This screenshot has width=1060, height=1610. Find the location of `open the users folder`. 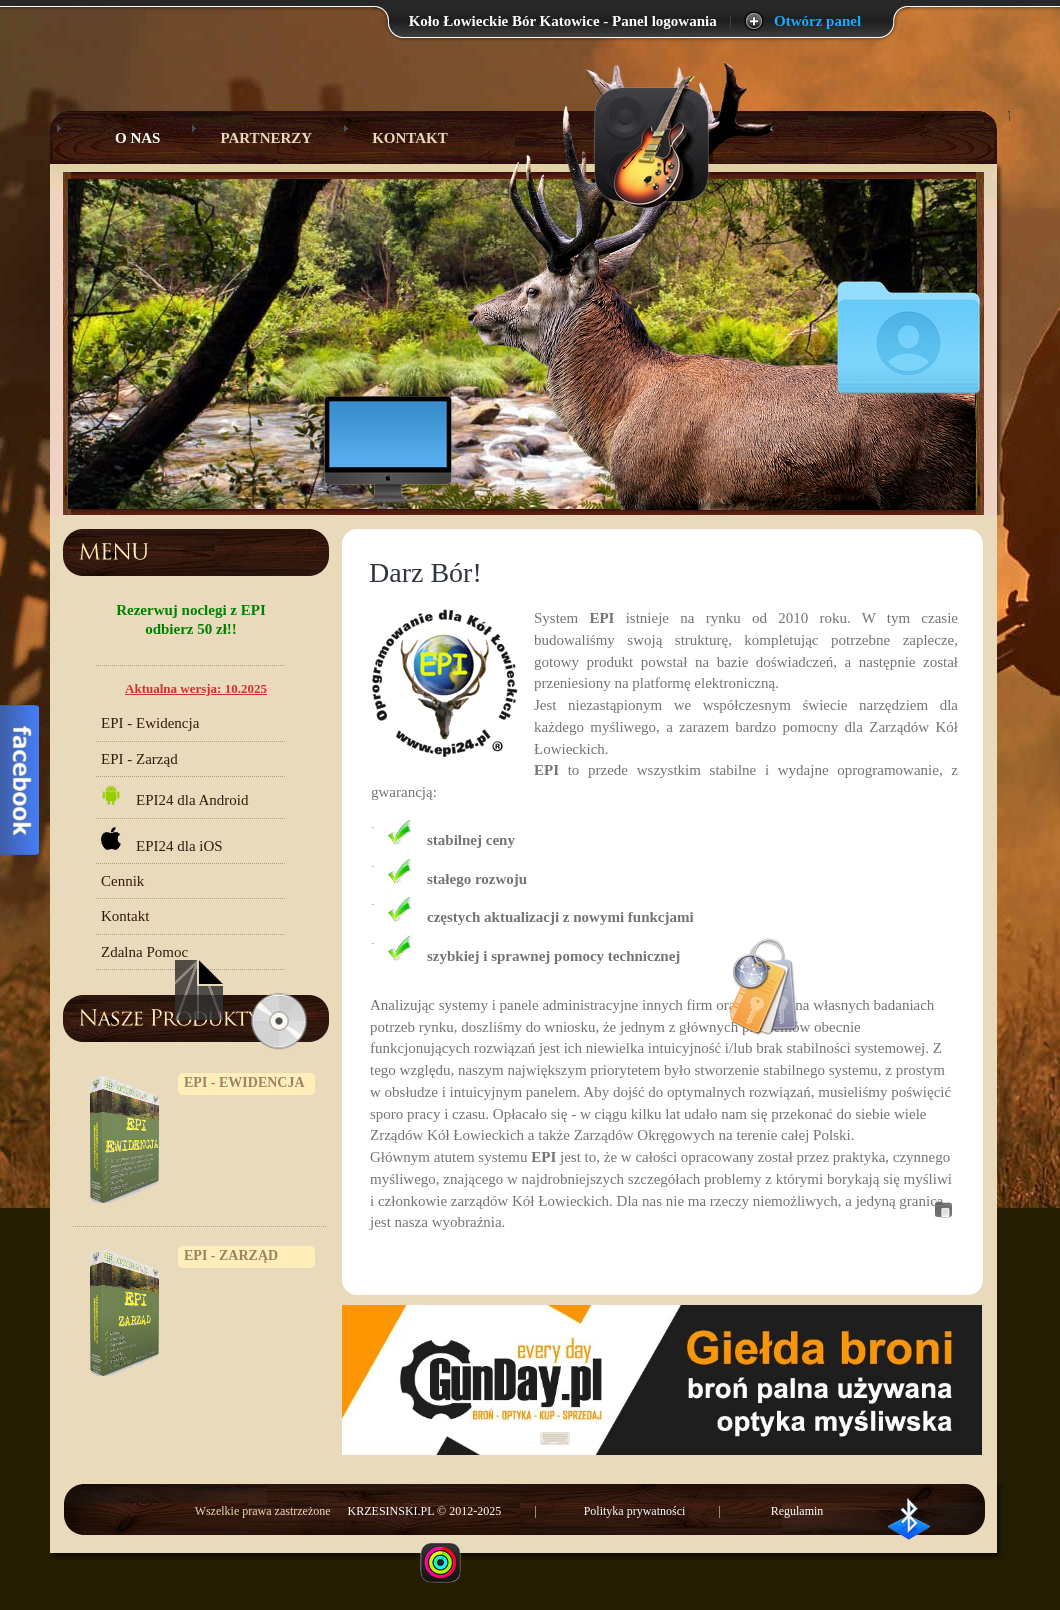

open the users folder is located at coordinates (908, 337).